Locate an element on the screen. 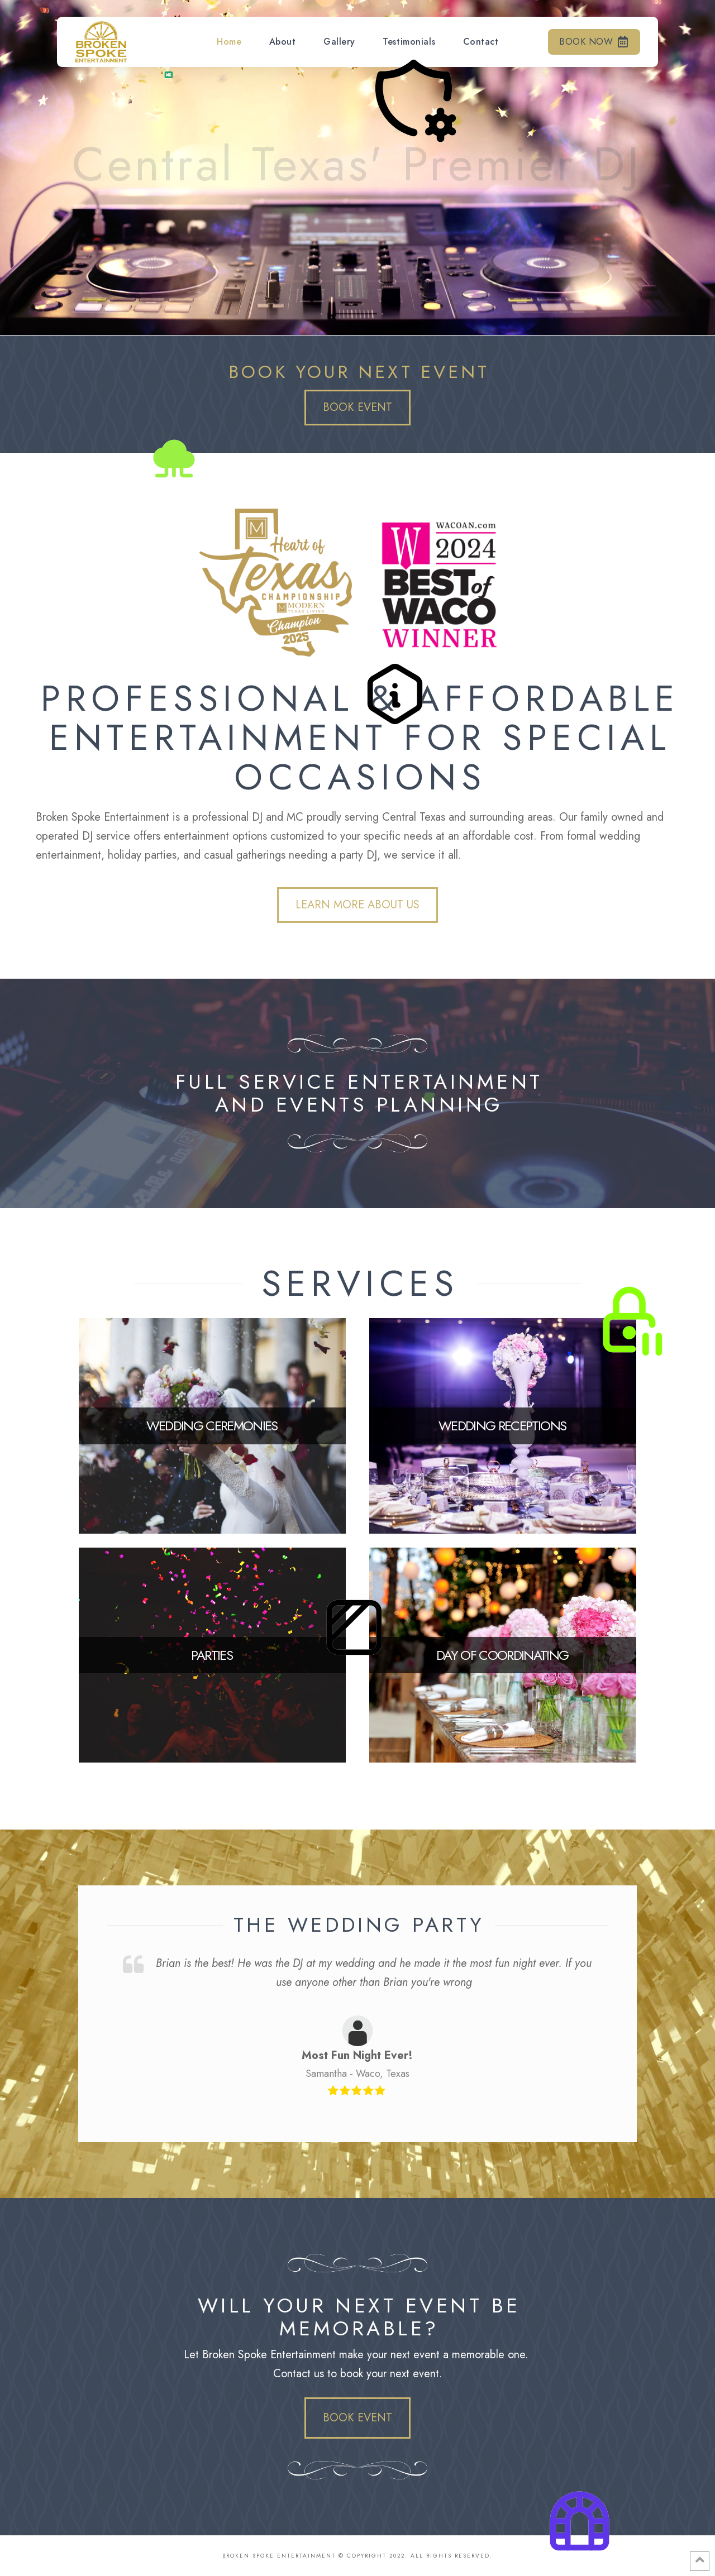 This screenshot has height=2576, width=715. view additional information or details is located at coordinates (395, 694).